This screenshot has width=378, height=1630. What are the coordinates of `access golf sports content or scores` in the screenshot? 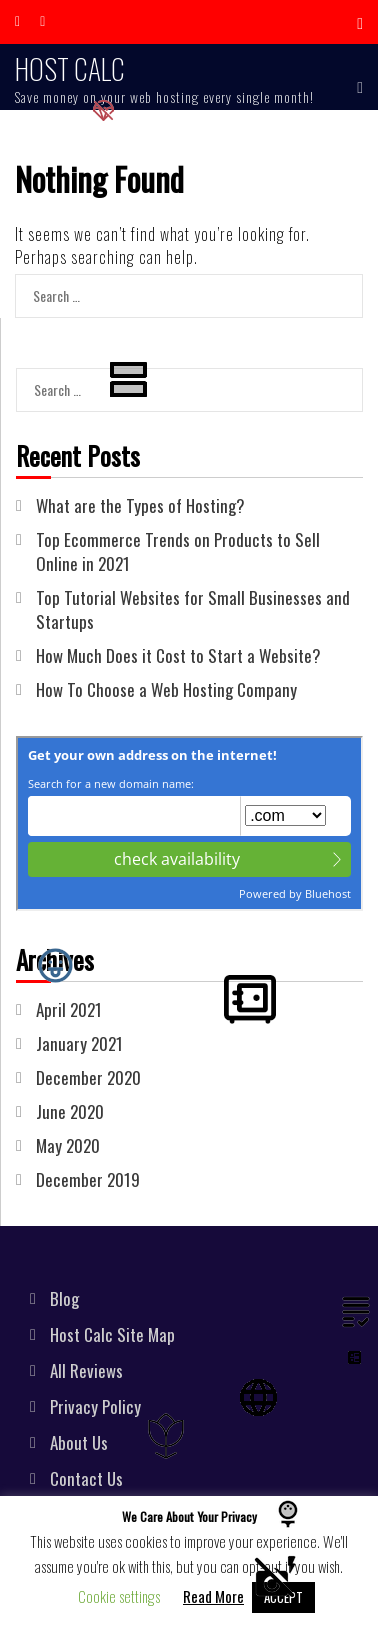 It's located at (288, 1514).